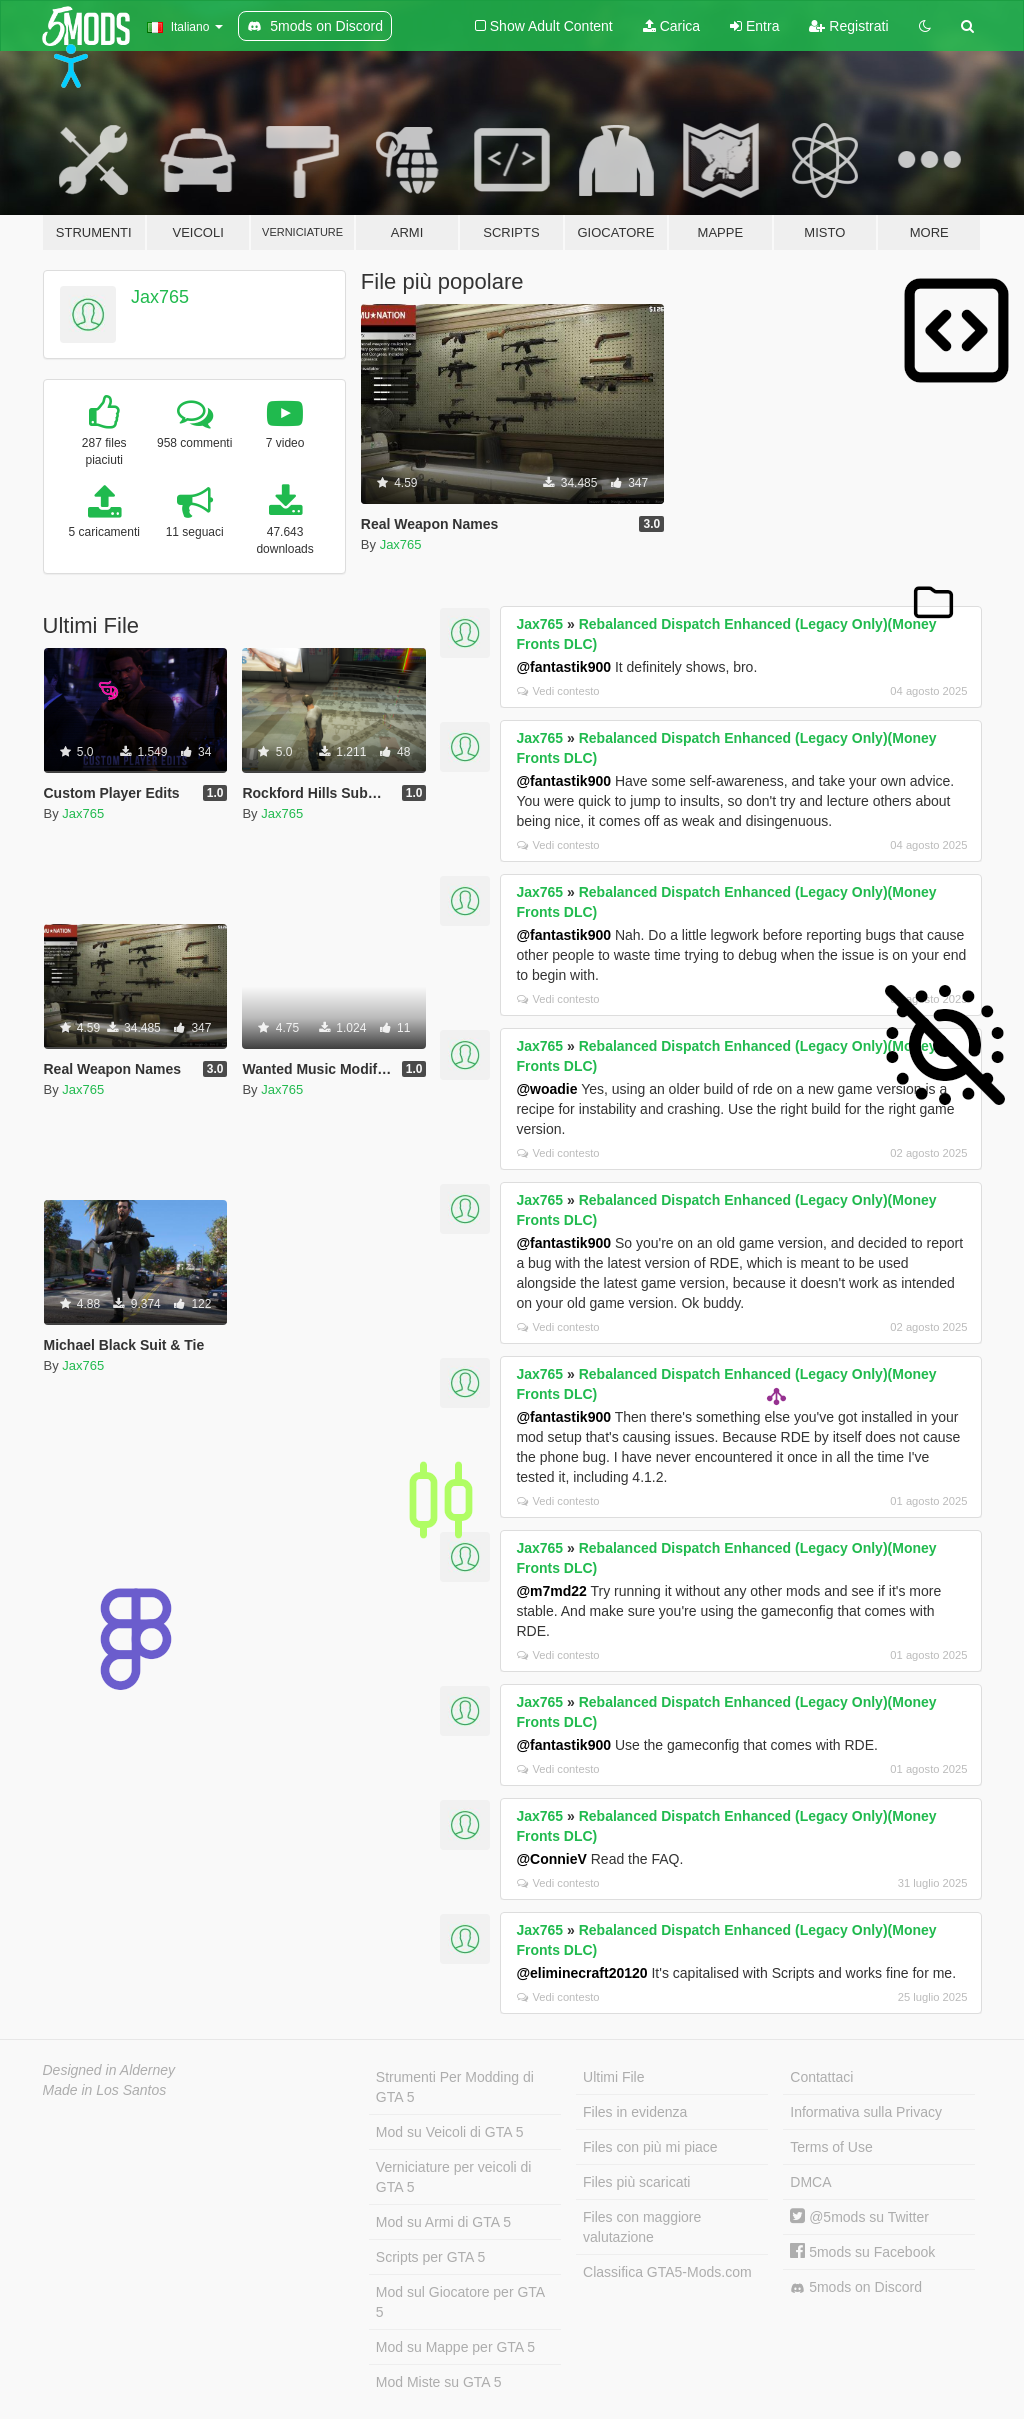 The image size is (1024, 2419). What do you see at coordinates (956, 330) in the screenshot?
I see `view or edit source code` at bounding box center [956, 330].